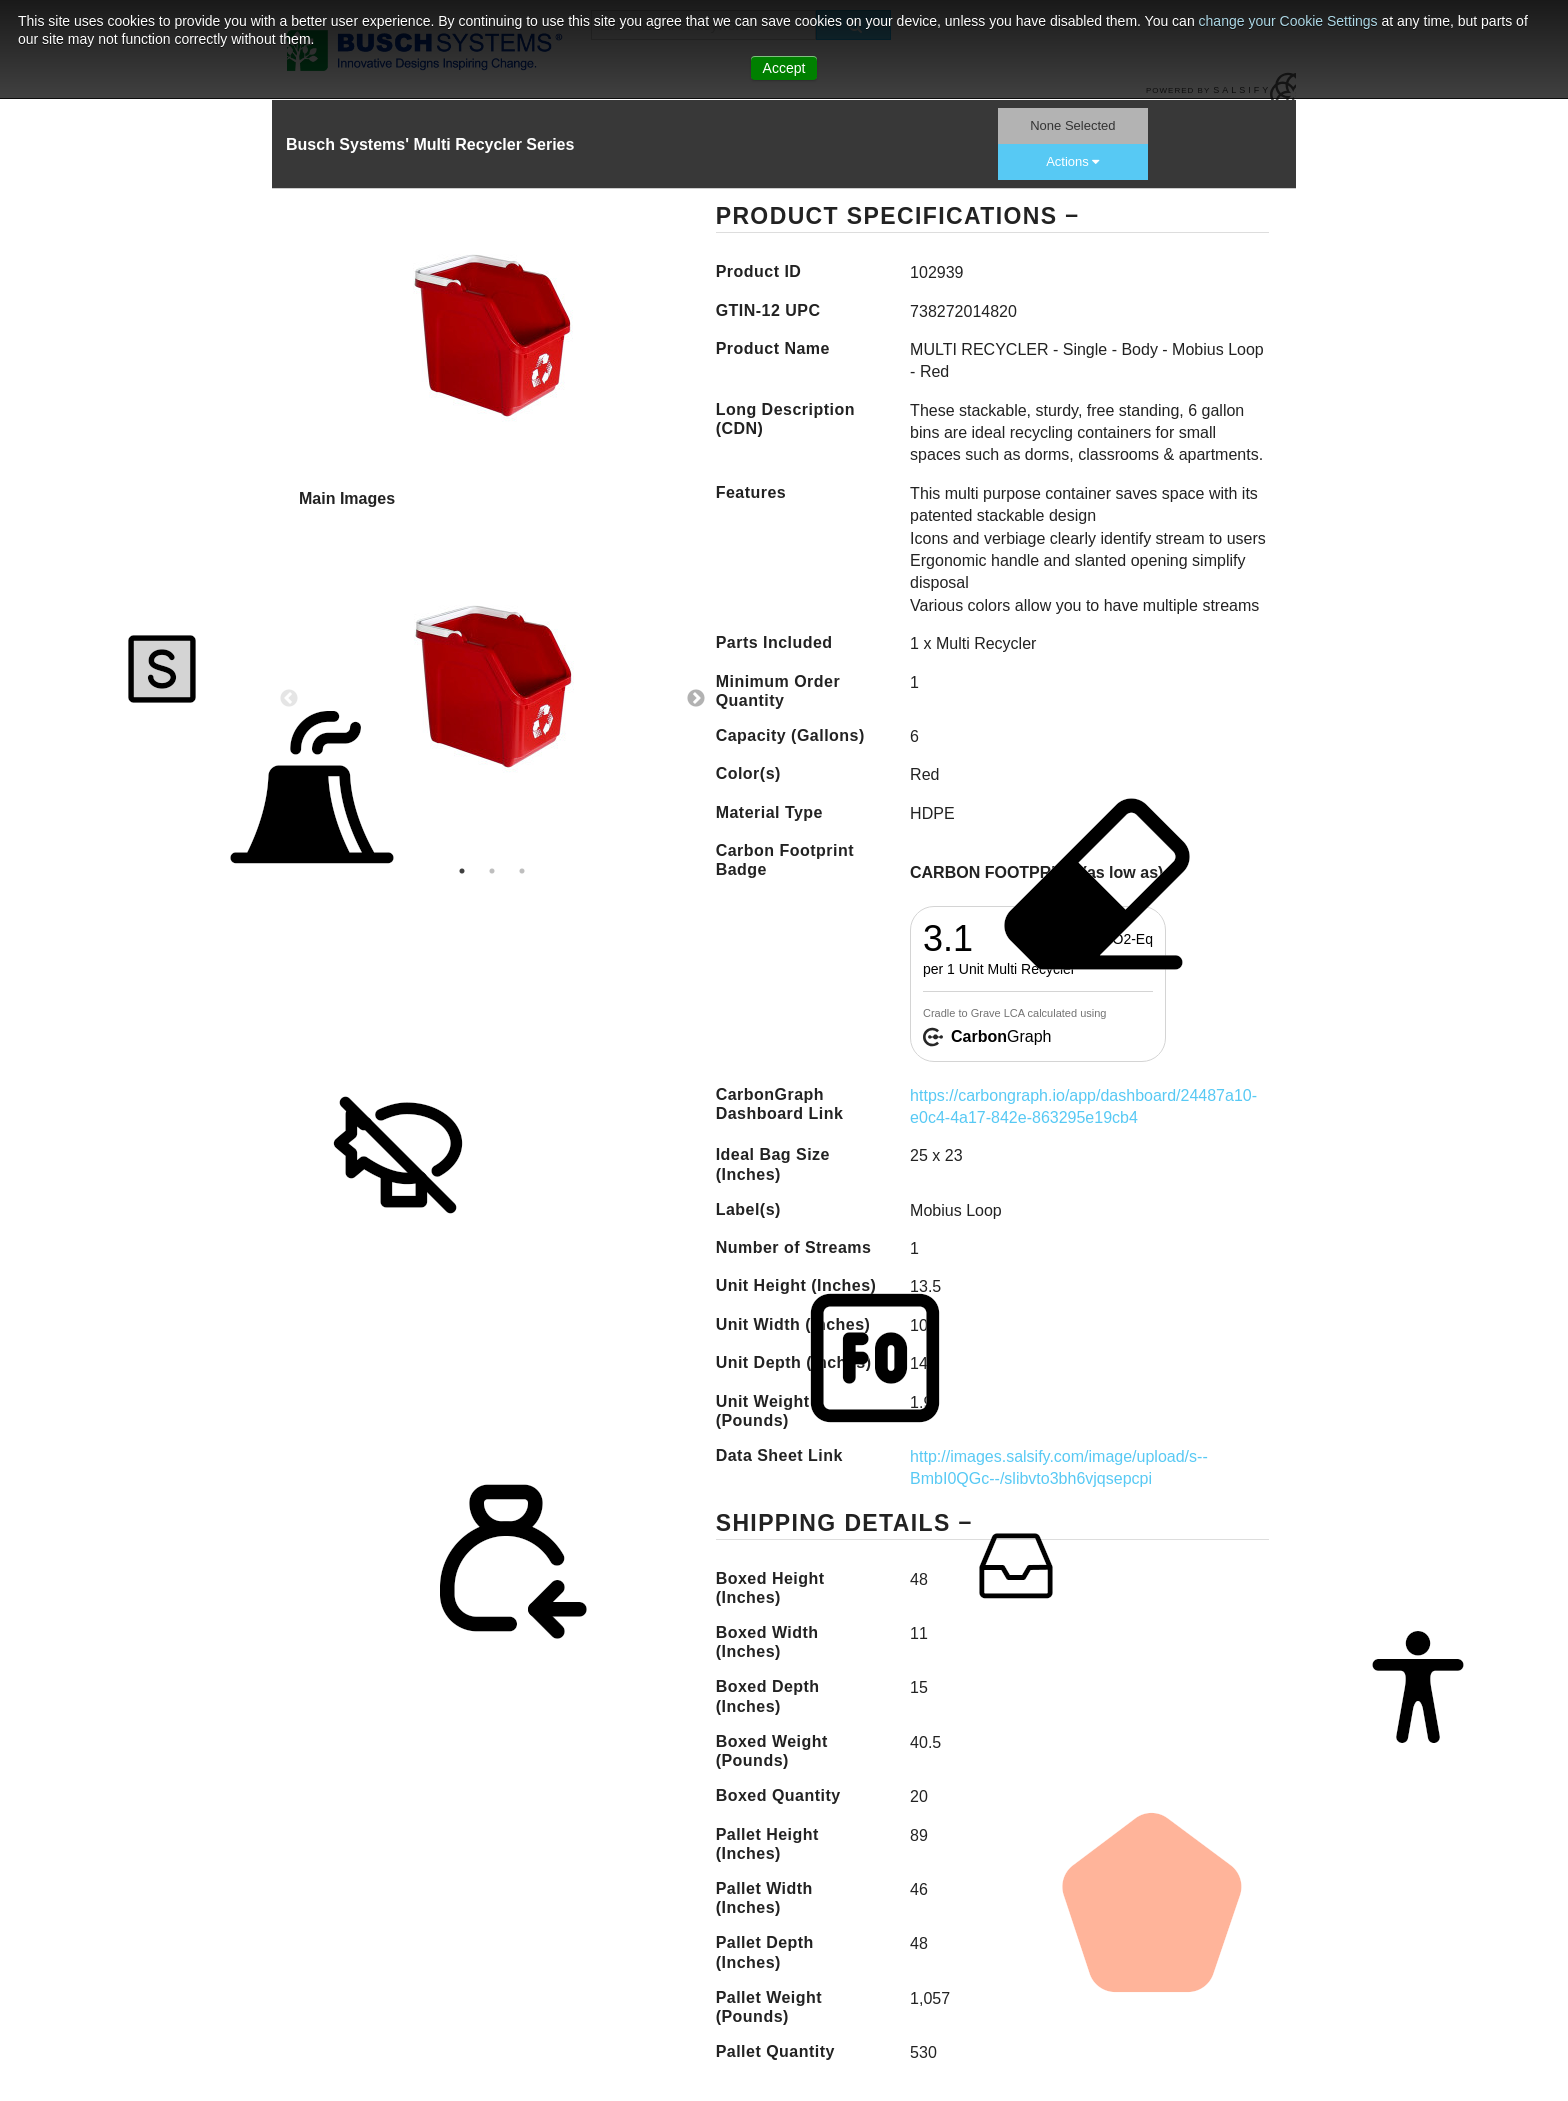  What do you see at coordinates (1097, 884) in the screenshot?
I see `erase or clear content` at bounding box center [1097, 884].